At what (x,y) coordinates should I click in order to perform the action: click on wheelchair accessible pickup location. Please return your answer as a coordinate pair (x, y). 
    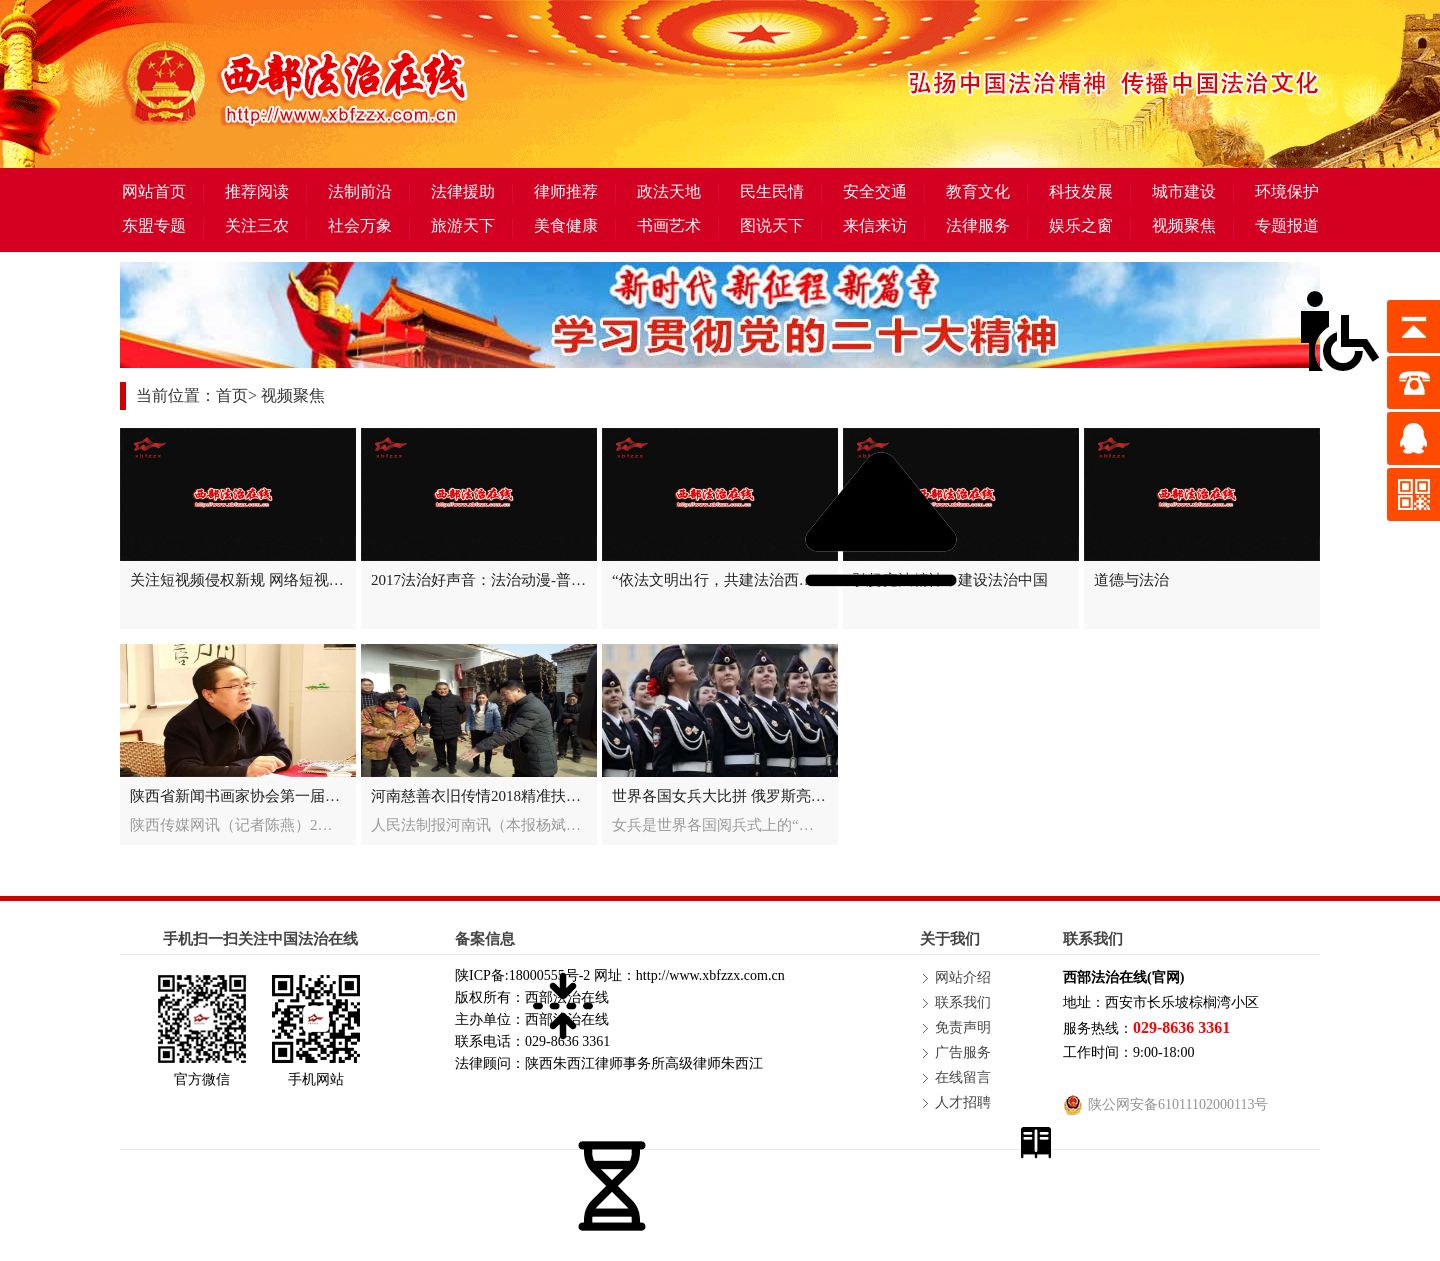
    Looking at the image, I should click on (1337, 331).